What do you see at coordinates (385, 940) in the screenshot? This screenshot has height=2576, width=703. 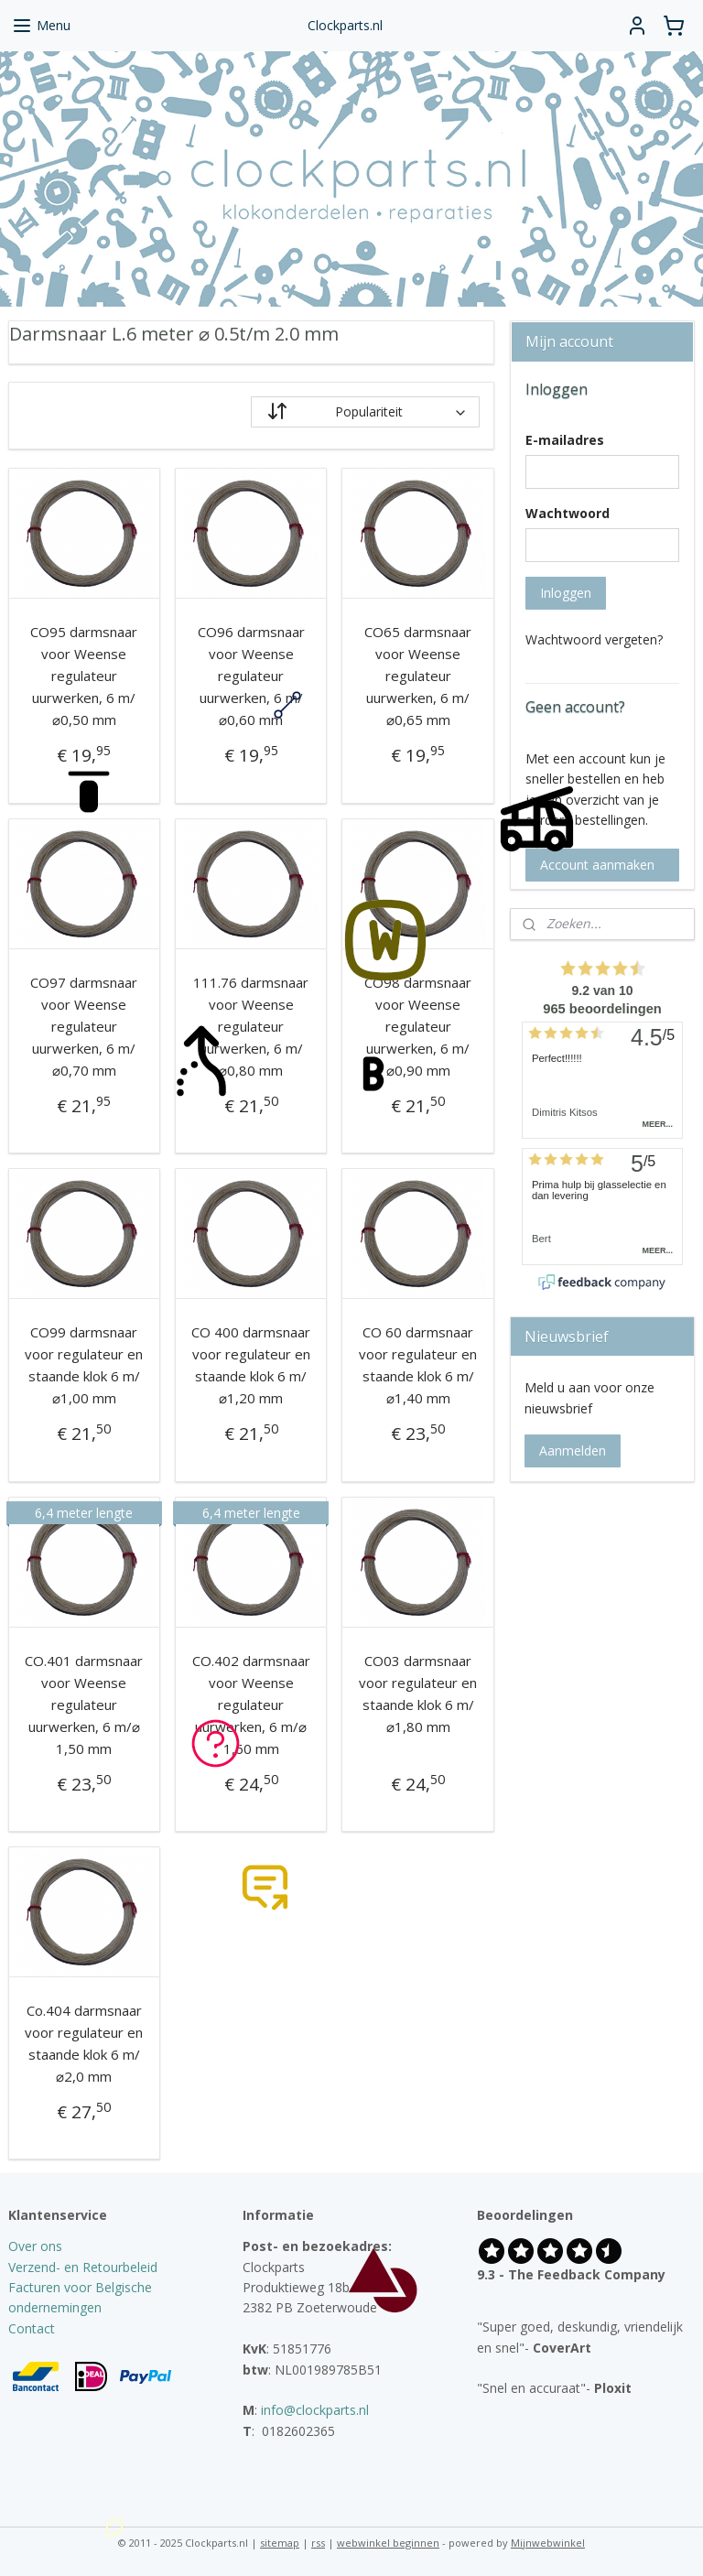 I see `access items or content starting with "W"` at bounding box center [385, 940].